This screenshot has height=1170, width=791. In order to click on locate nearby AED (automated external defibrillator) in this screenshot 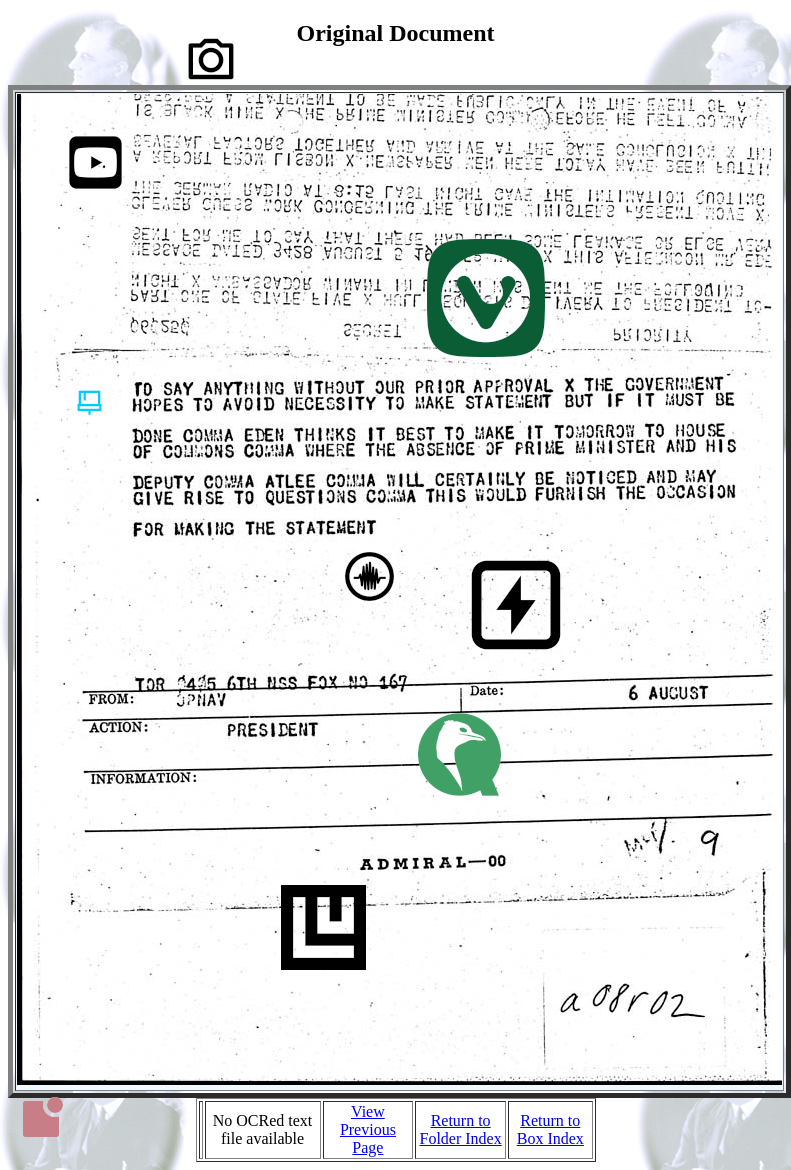, I will do `click(516, 605)`.